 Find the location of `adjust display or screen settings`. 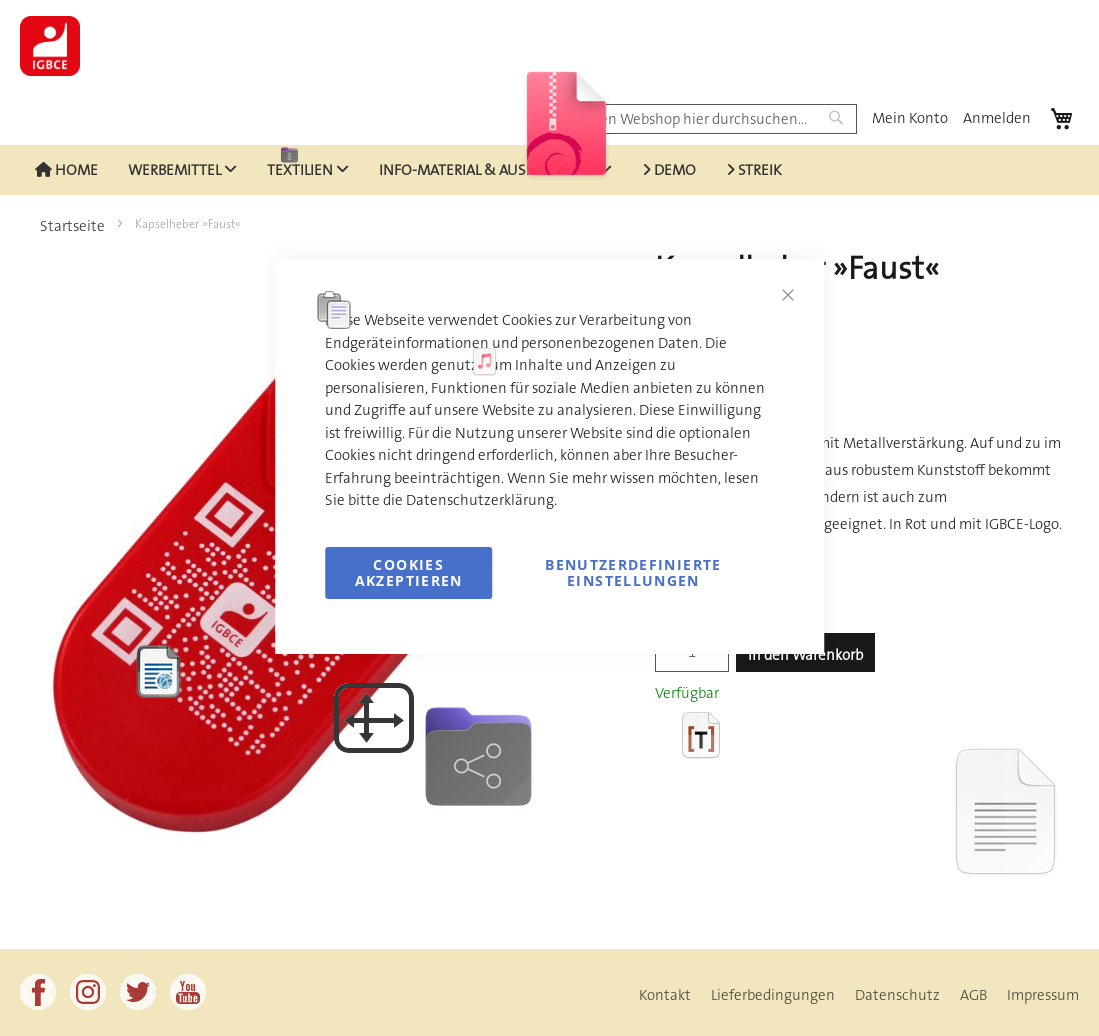

adjust display or screen settings is located at coordinates (374, 718).